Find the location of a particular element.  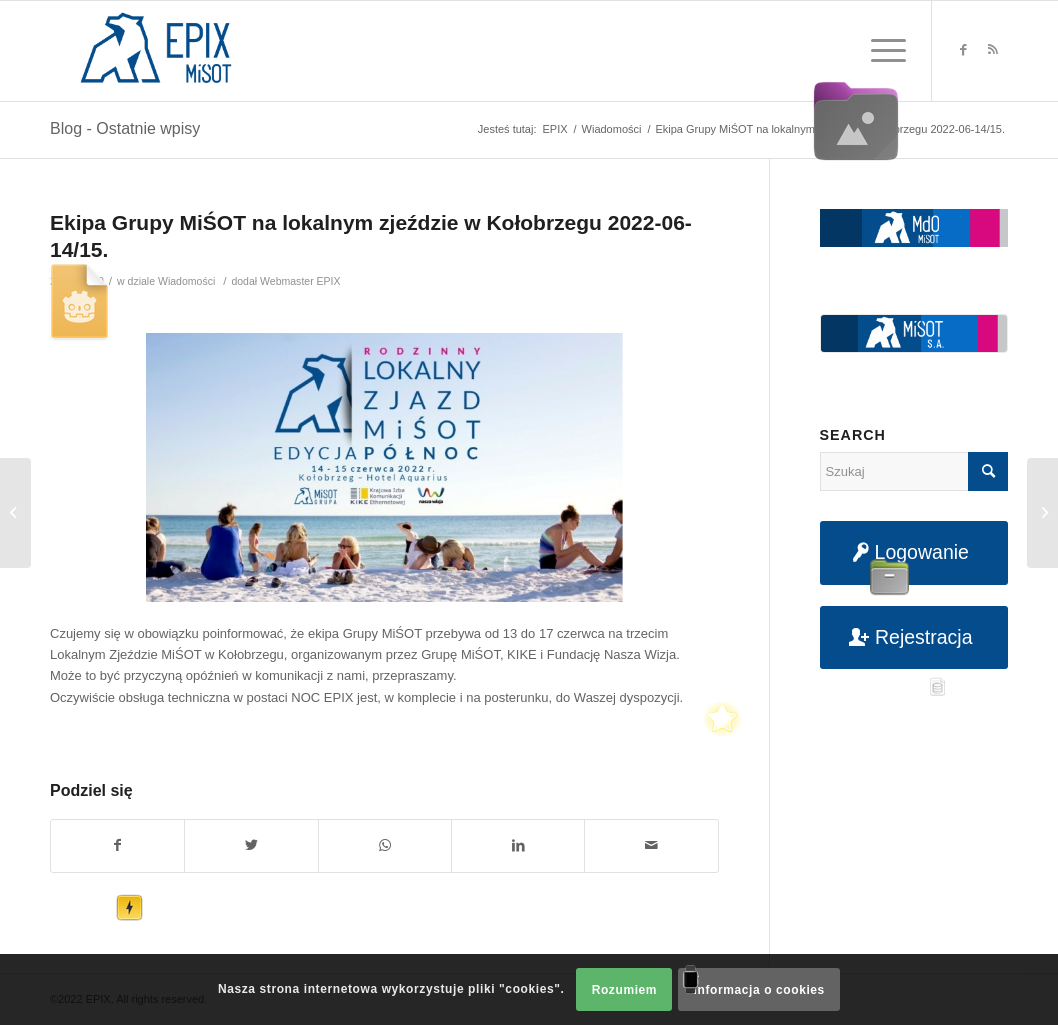

open your pictures folder is located at coordinates (856, 121).